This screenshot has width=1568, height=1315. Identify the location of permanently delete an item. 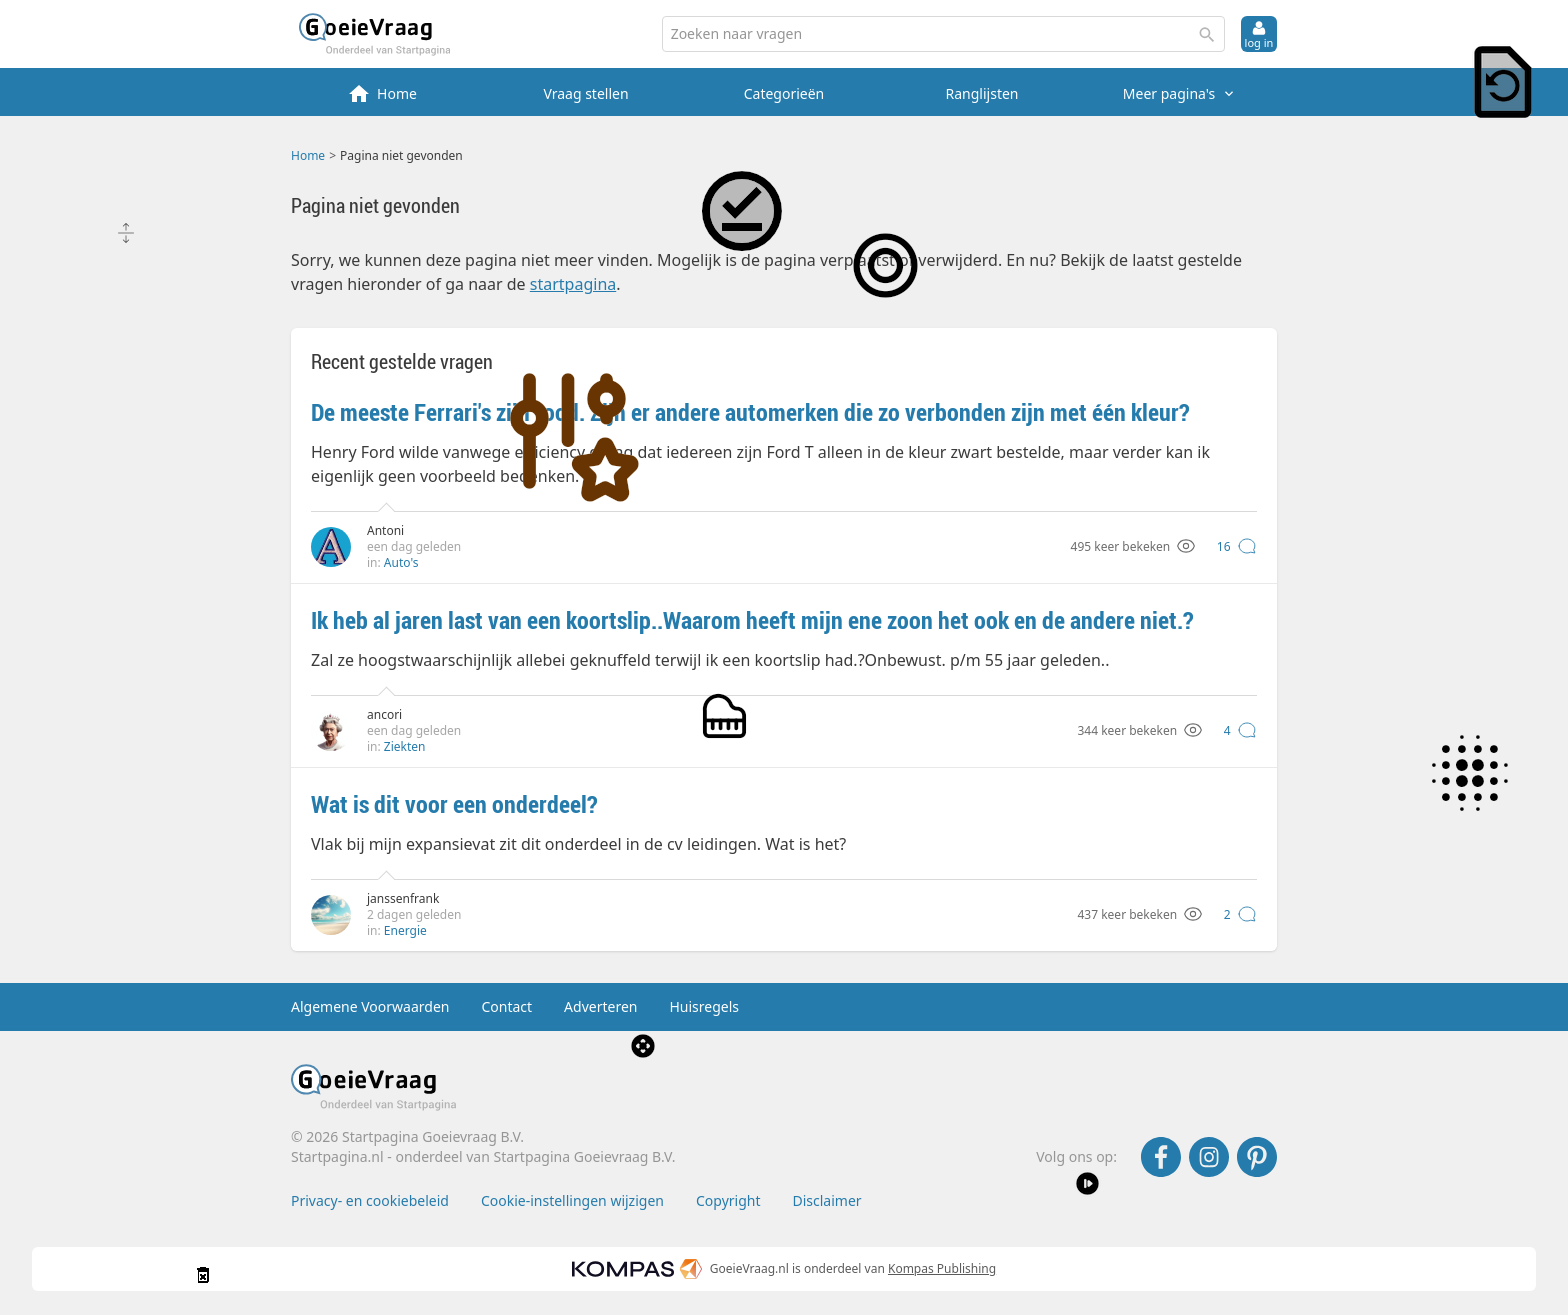
(203, 1275).